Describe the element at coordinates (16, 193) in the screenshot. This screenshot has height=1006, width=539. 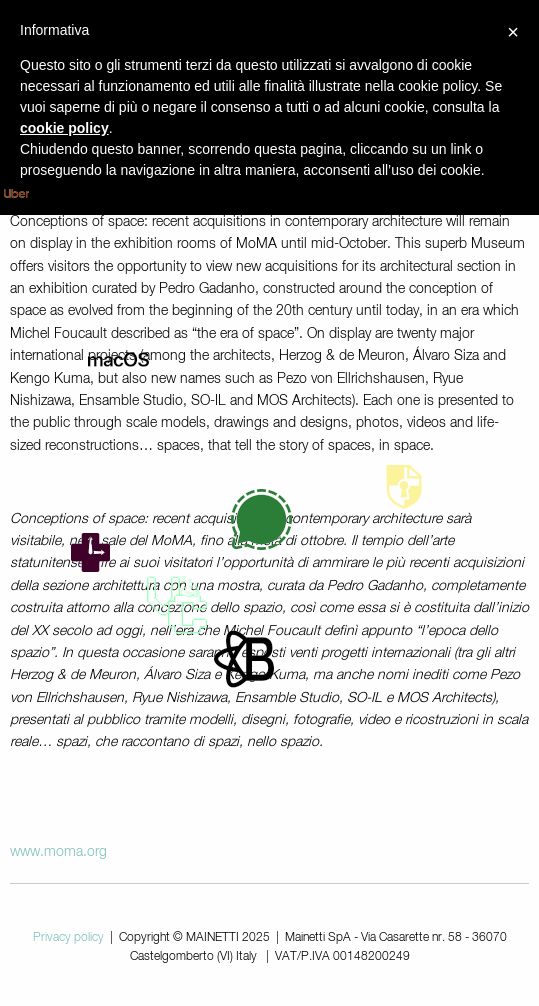
I see `open the Uber app` at that location.